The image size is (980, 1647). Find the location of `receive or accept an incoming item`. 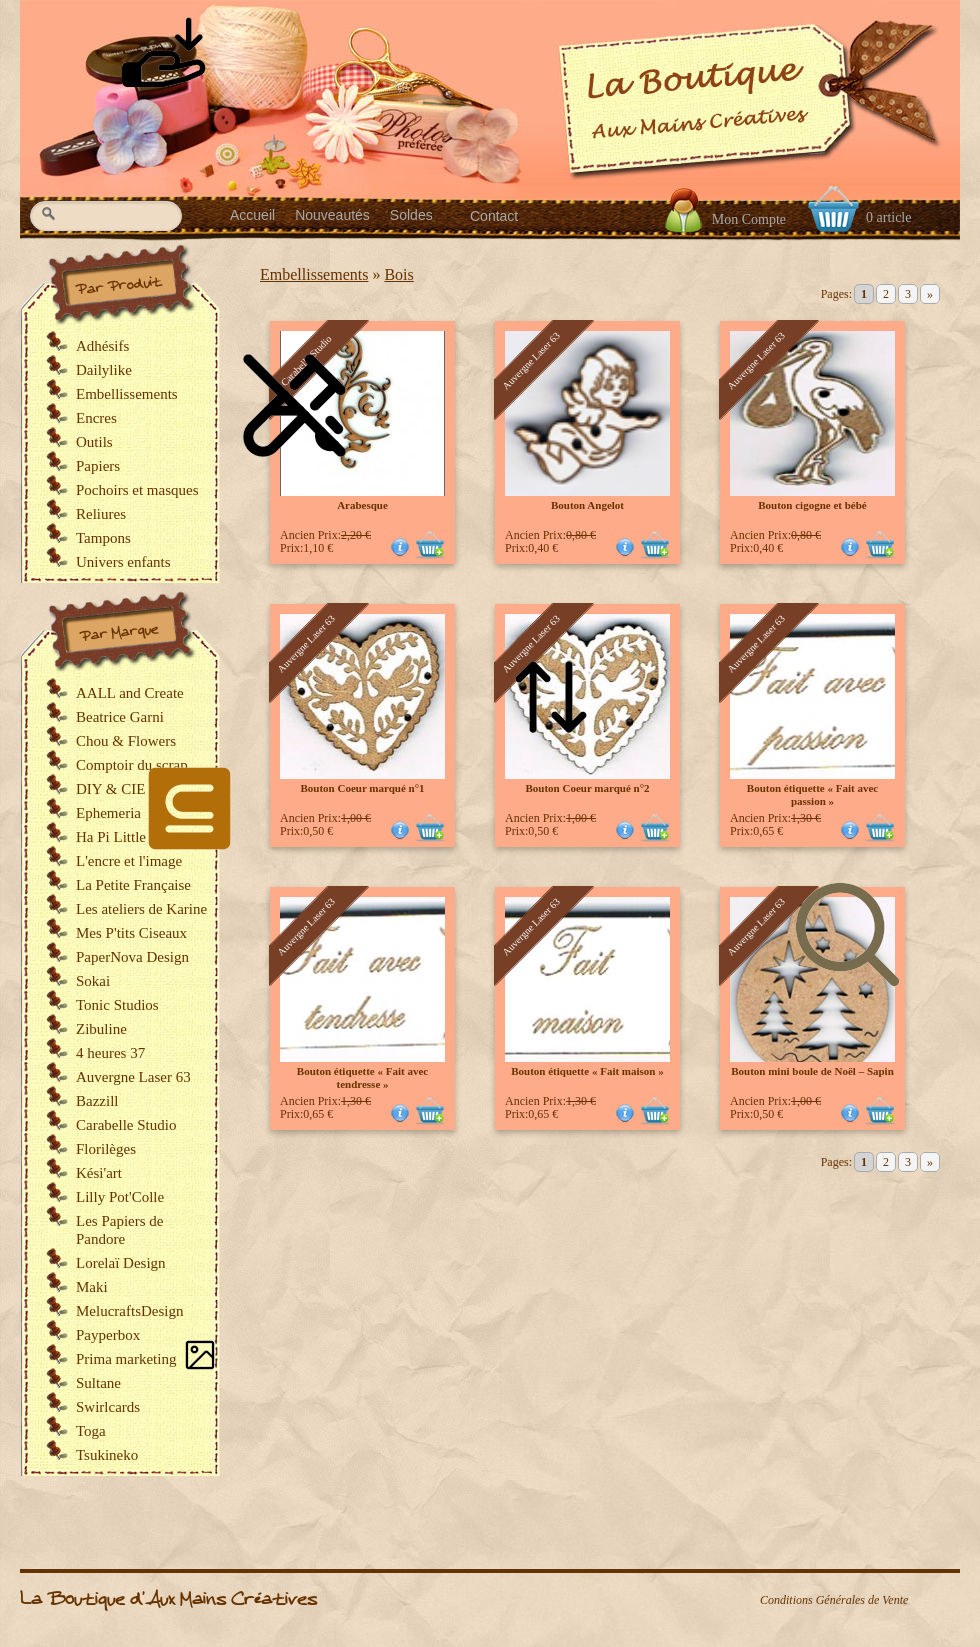

receive or accept an incoming item is located at coordinates (166, 56).